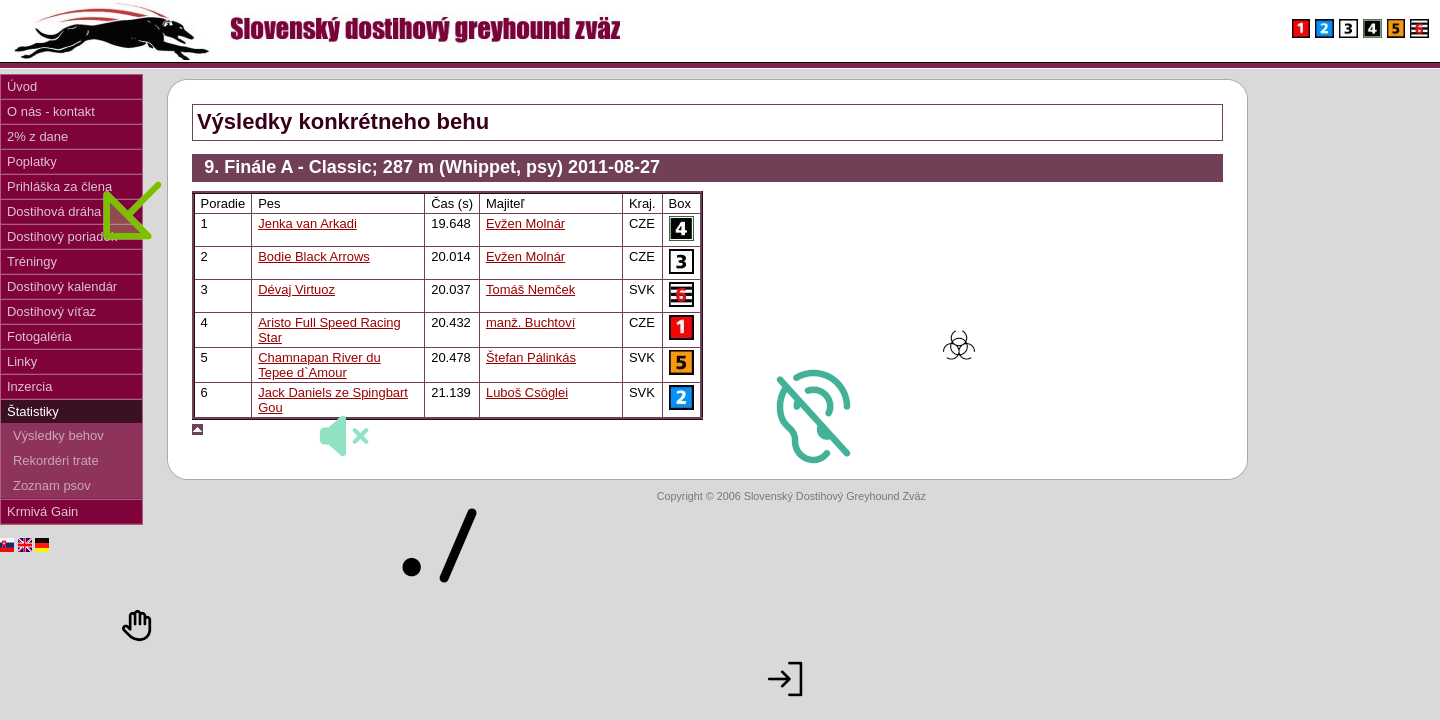 The image size is (1440, 720). What do you see at coordinates (346, 436) in the screenshot?
I see `mute audio` at bounding box center [346, 436].